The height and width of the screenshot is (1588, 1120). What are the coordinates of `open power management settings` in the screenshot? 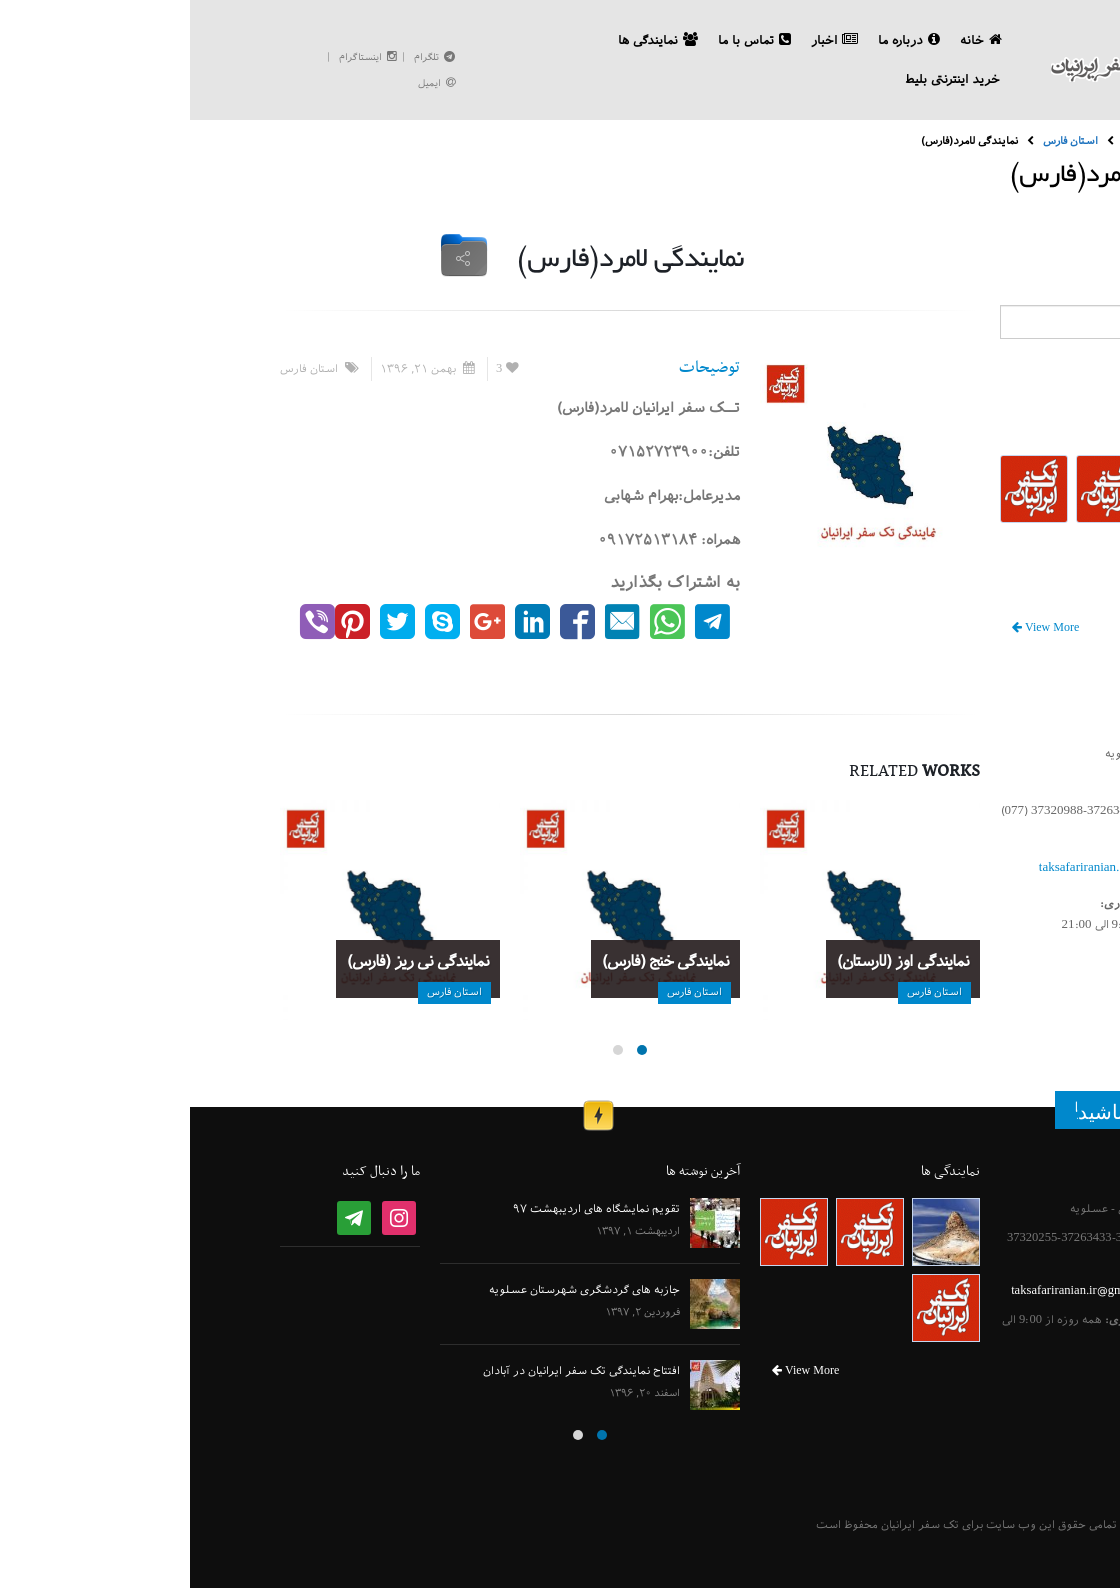 It's located at (598, 1115).